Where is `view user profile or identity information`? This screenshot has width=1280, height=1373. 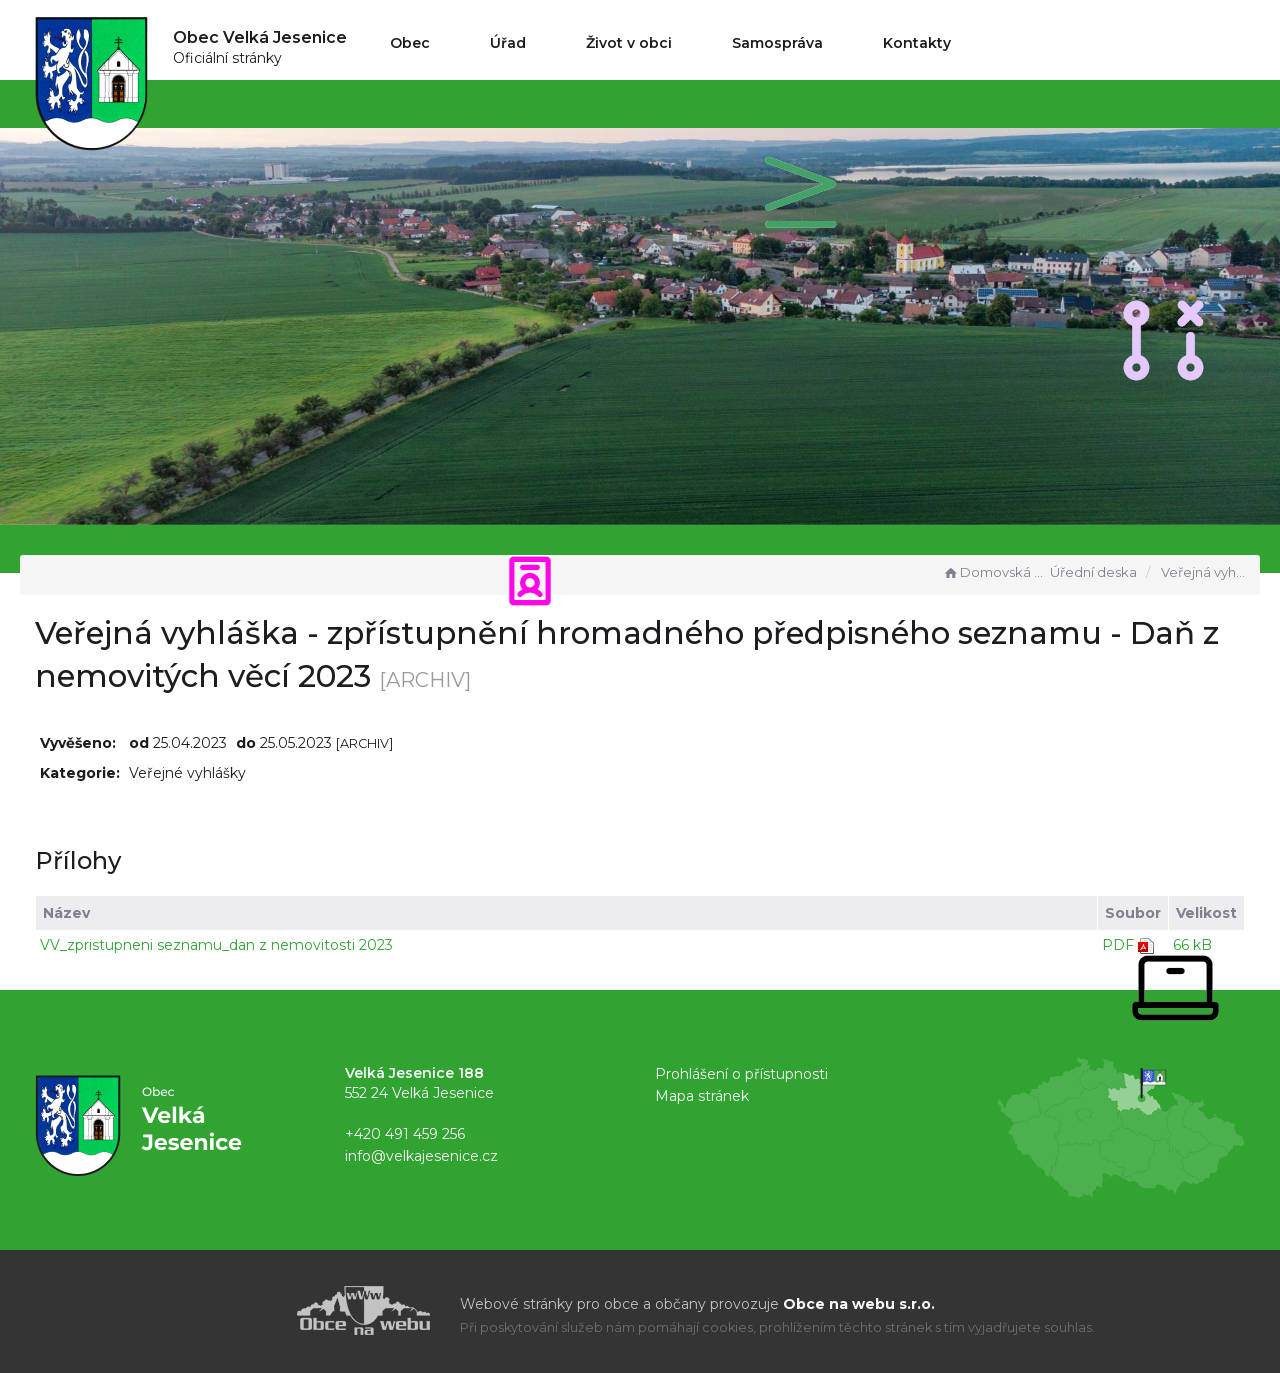 view user profile or identity information is located at coordinates (530, 581).